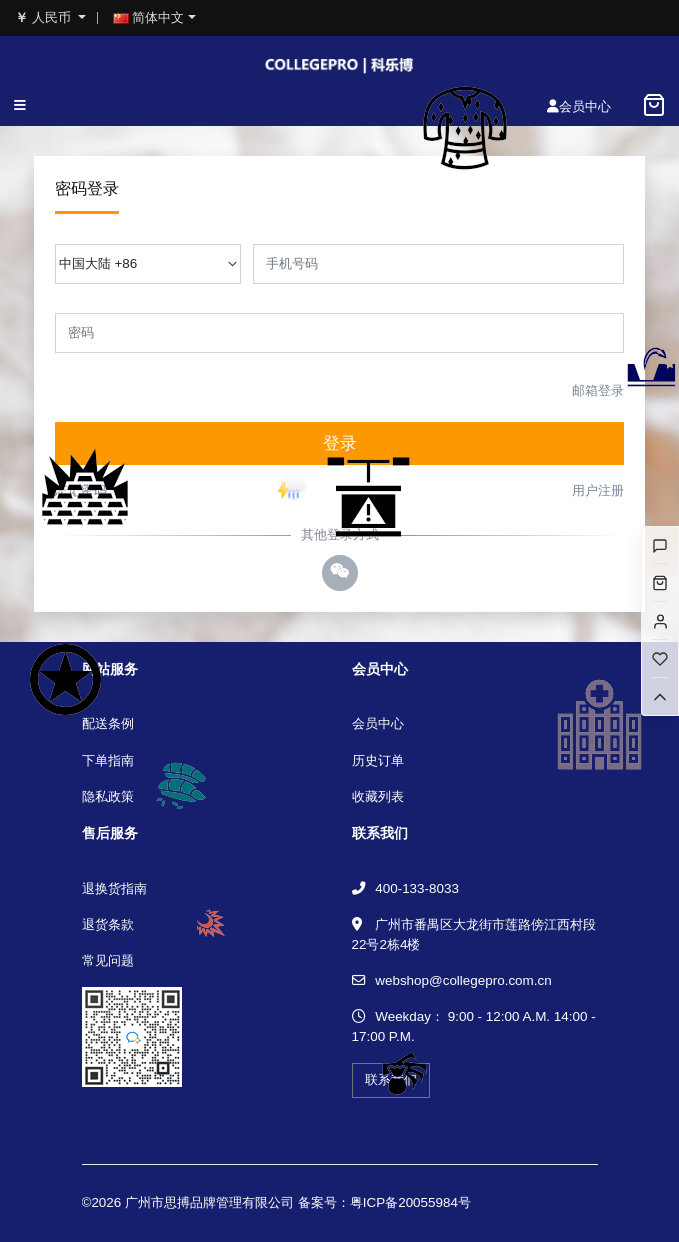 Image resolution: width=679 pixels, height=1242 pixels. Describe the element at coordinates (599, 724) in the screenshot. I see `find nearby hospitals or medical facilities` at that location.